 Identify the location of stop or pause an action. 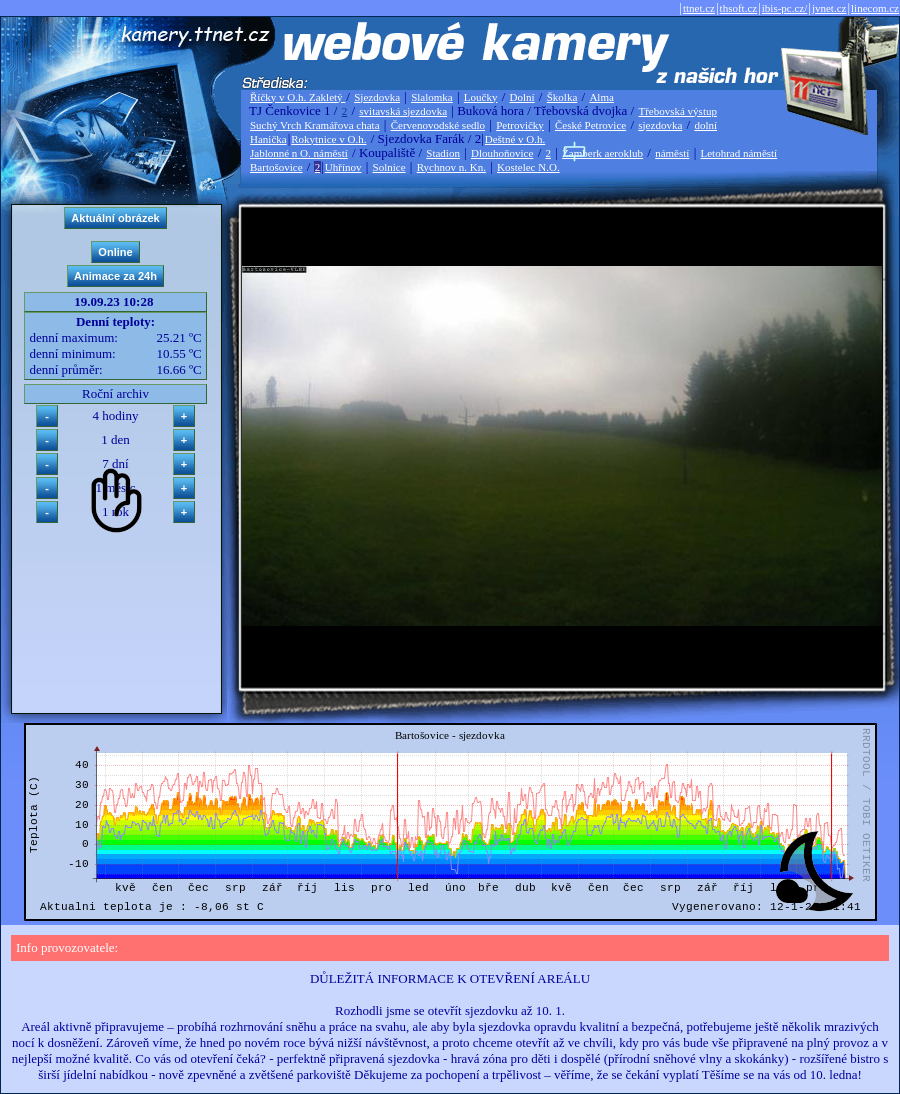
(116, 500).